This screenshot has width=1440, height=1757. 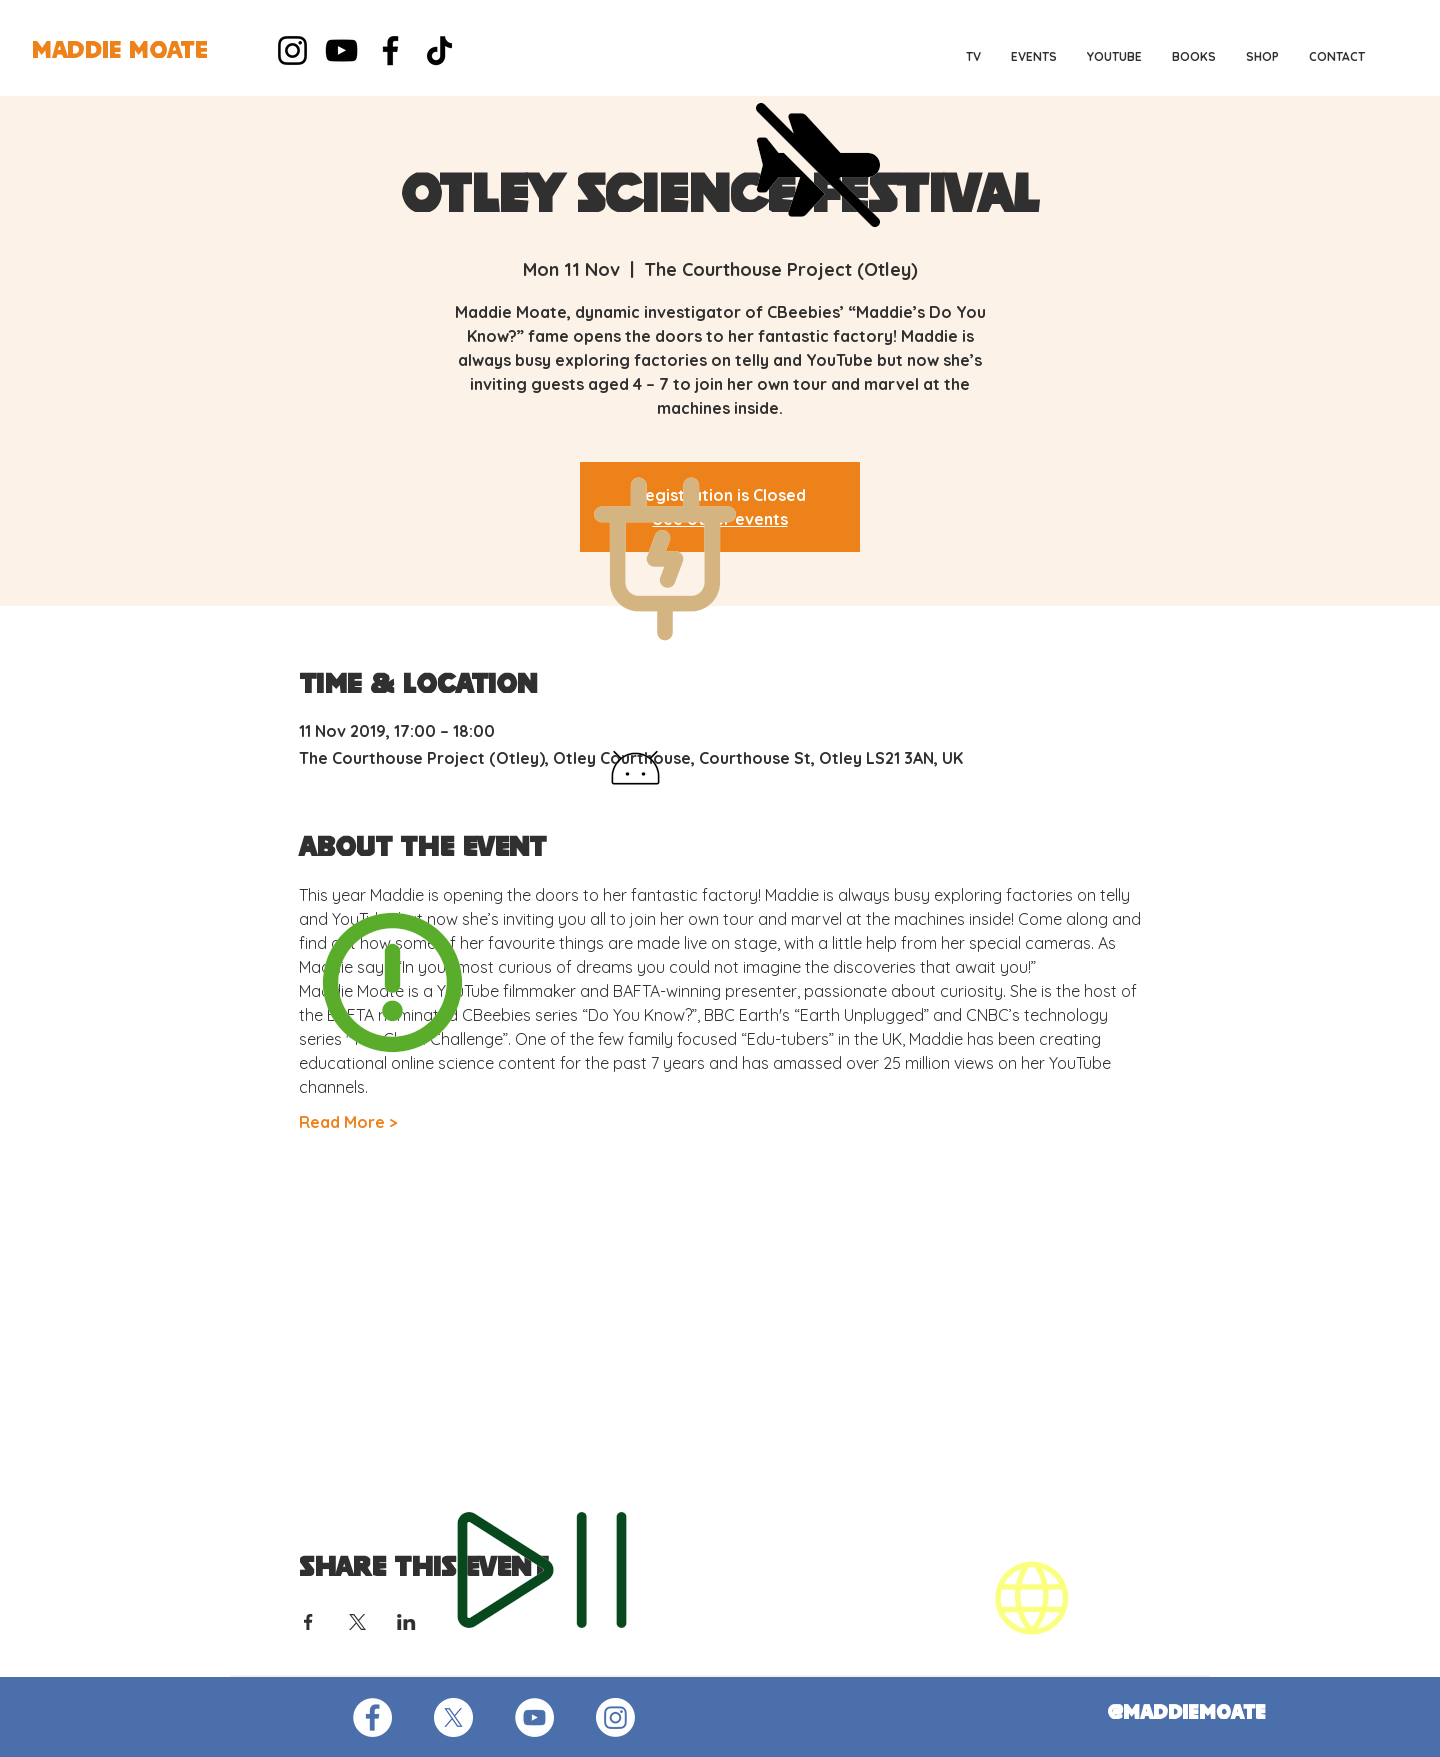 I want to click on toggle between play and pause for media, so click(x=542, y=1570).